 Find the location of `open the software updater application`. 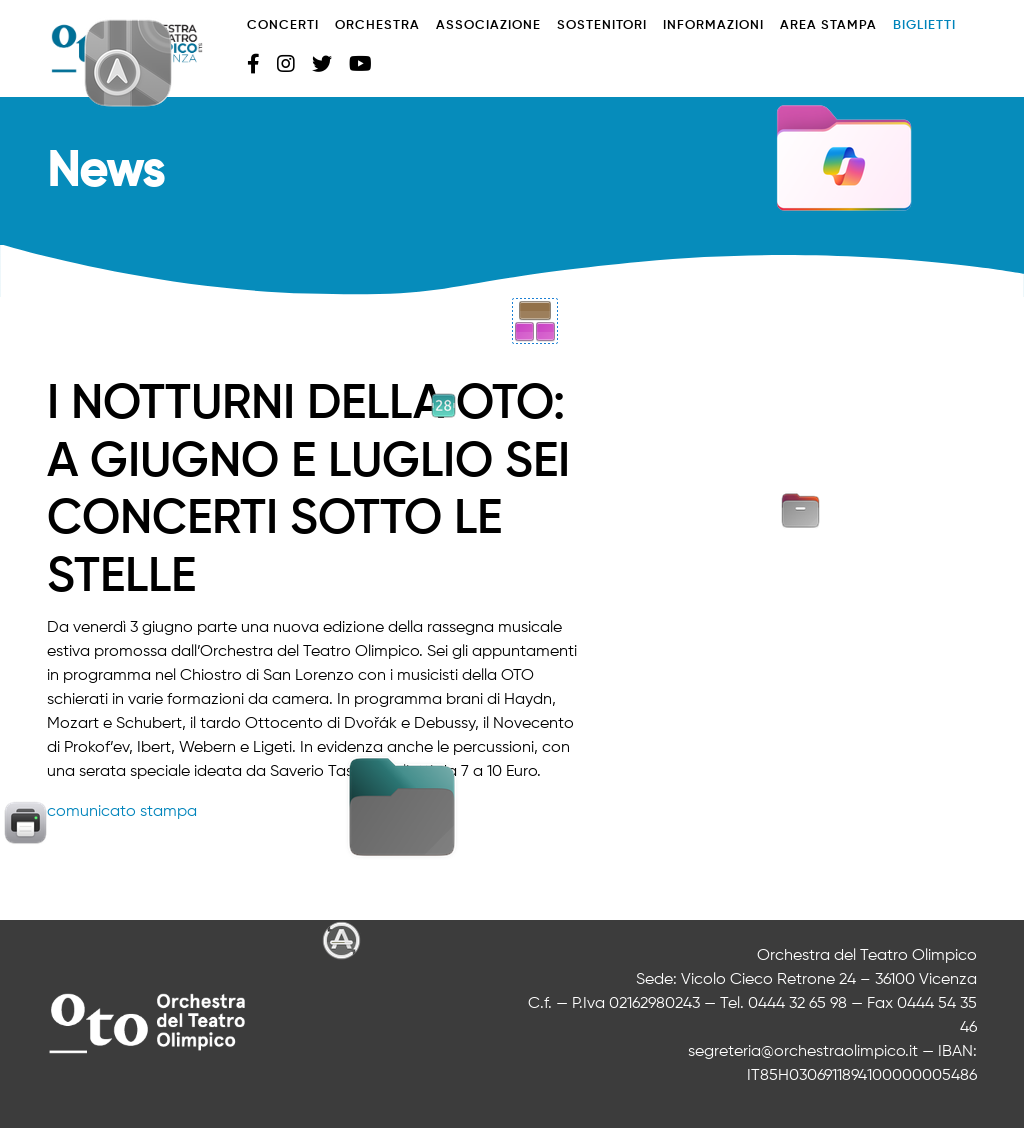

open the software updater application is located at coordinates (341, 940).